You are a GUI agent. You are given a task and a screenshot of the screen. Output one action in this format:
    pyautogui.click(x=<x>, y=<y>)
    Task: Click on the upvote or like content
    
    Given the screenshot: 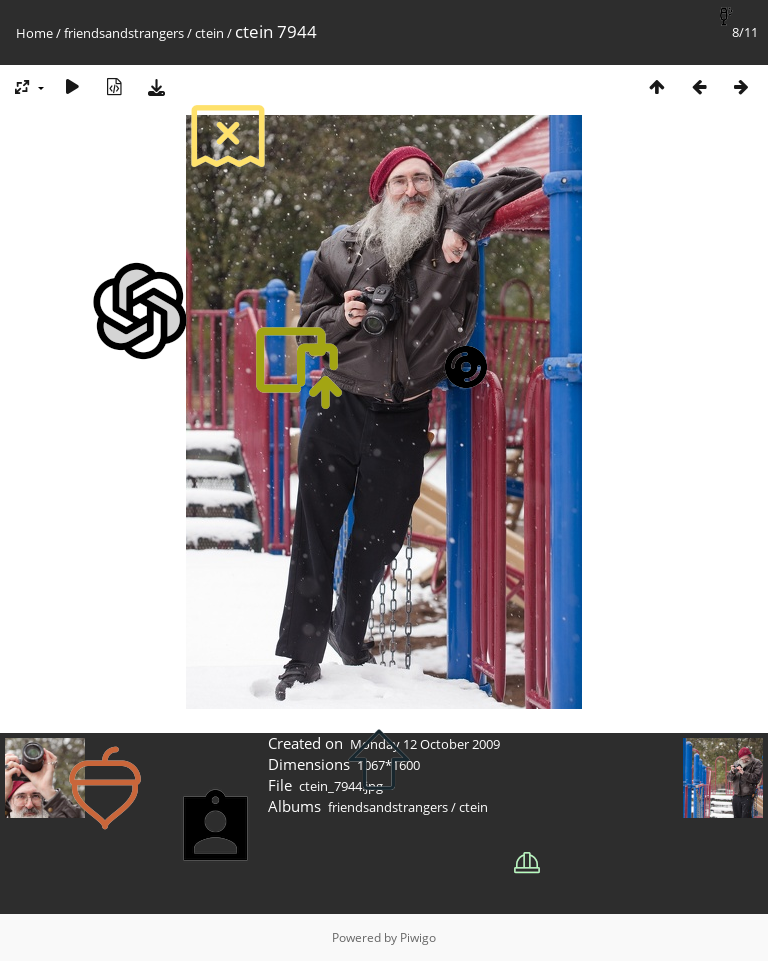 What is the action you would take?
    pyautogui.click(x=379, y=762)
    